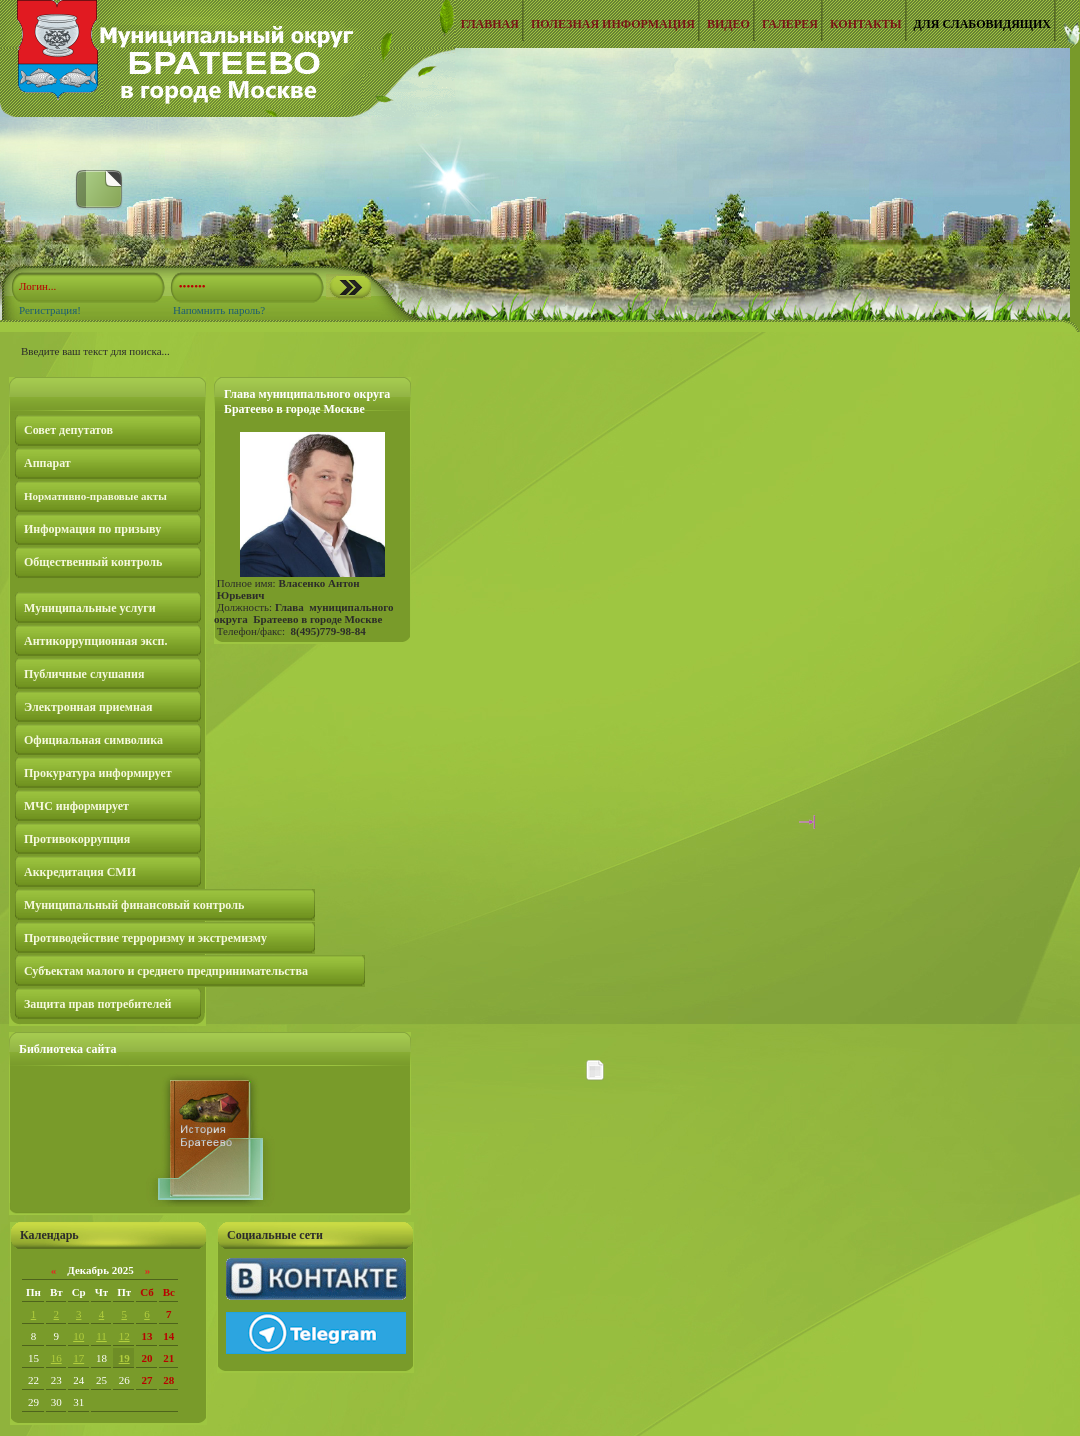  I want to click on go to the last item or page, so click(807, 822).